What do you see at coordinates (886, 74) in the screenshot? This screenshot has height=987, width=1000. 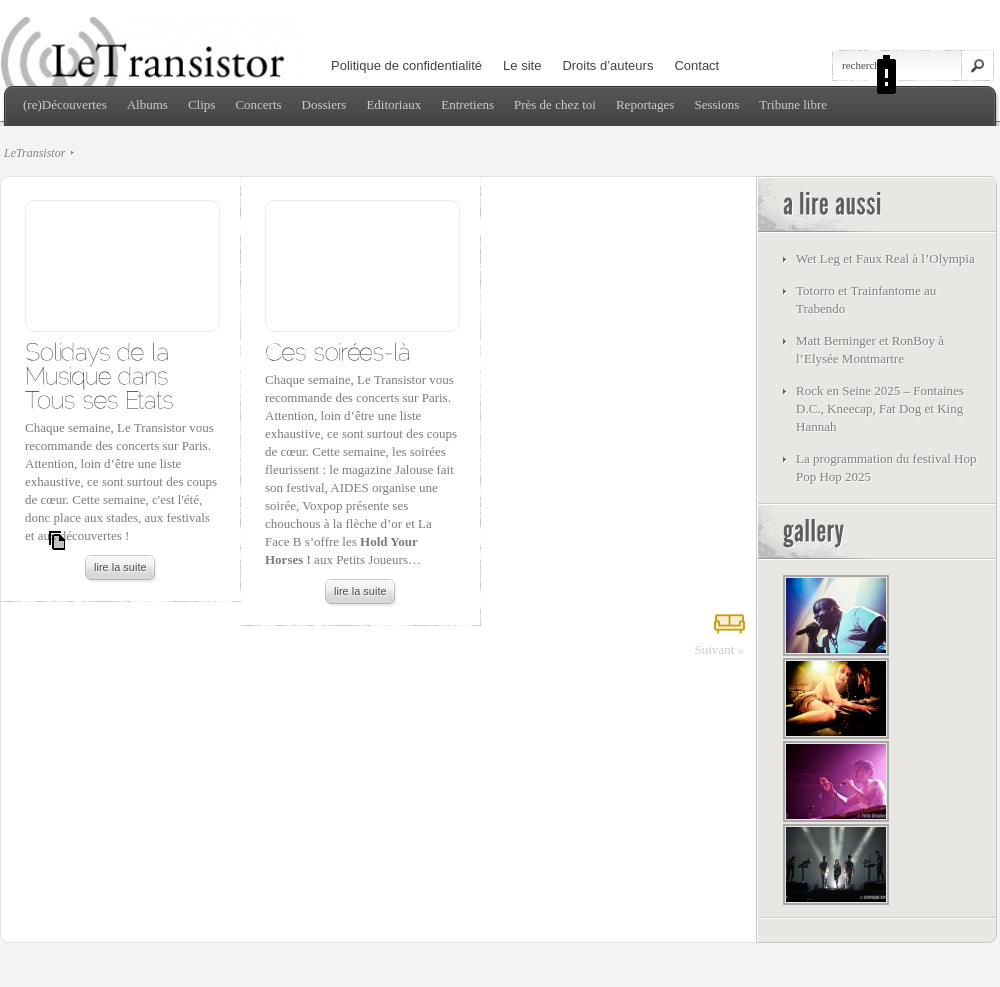 I see `indicates low battery warning` at bounding box center [886, 74].